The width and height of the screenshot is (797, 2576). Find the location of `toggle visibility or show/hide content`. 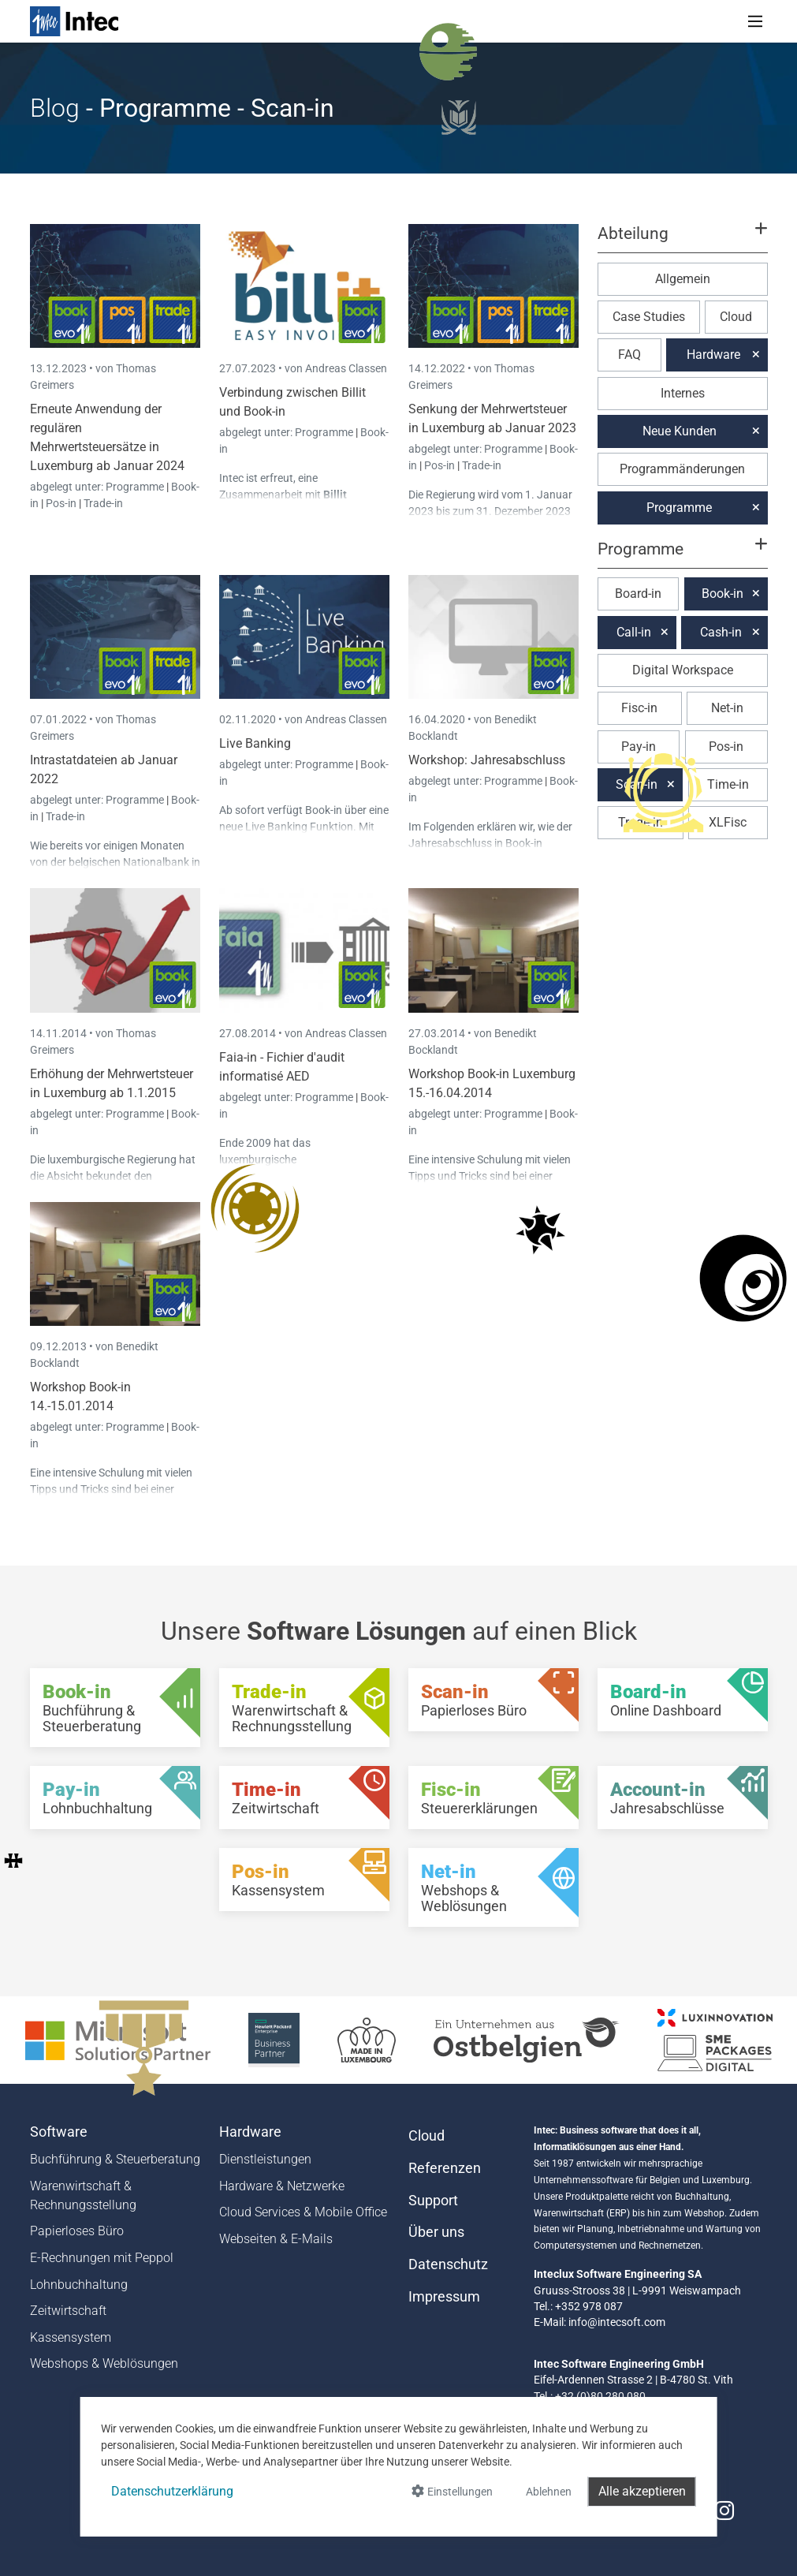

toggle visibility or show/hide content is located at coordinates (743, 1279).